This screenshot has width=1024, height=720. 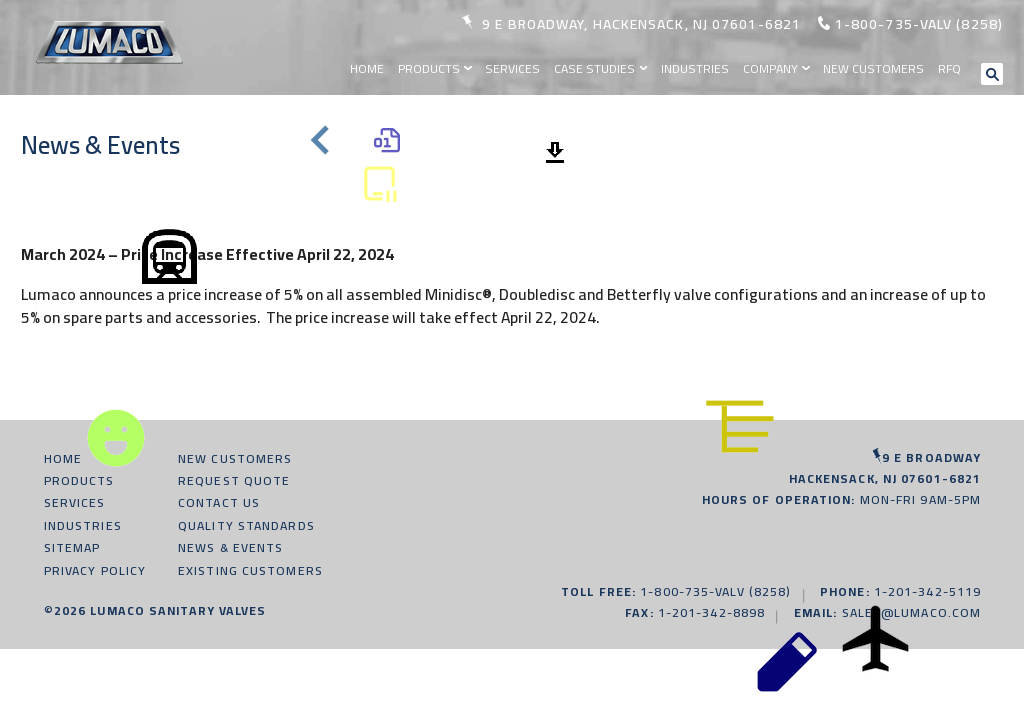 I want to click on enable airplane mode, so click(x=875, y=638).